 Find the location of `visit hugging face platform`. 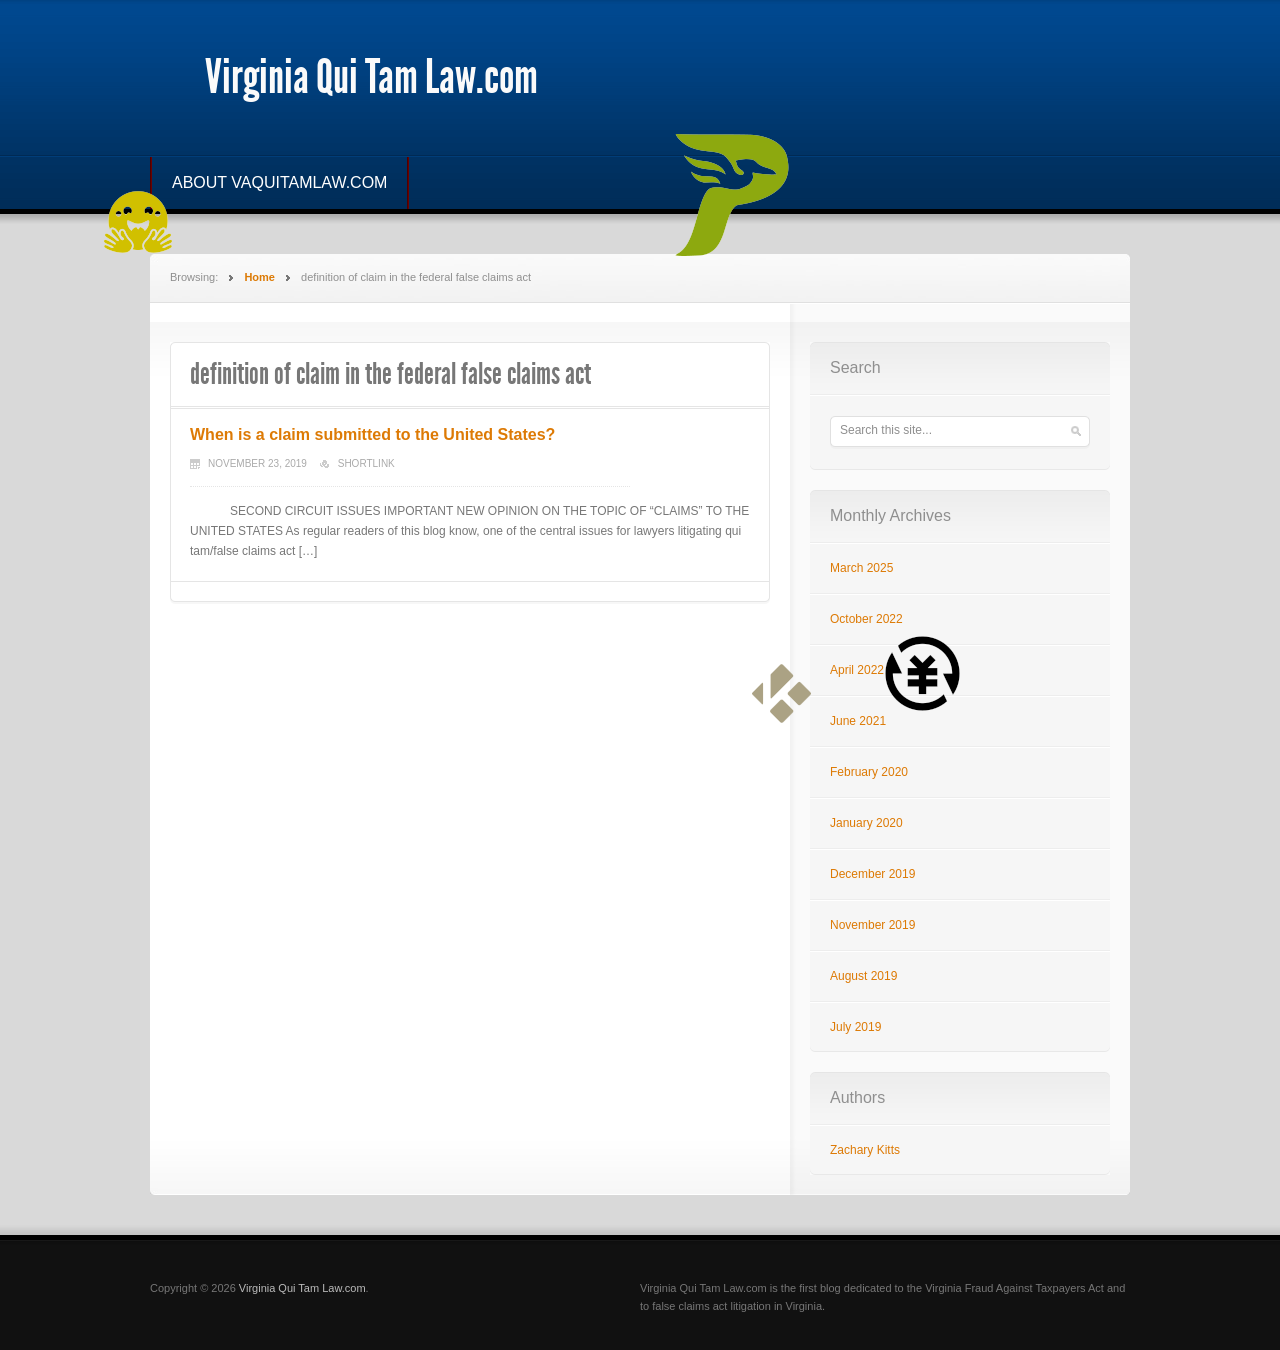

visit hugging face platform is located at coordinates (138, 222).